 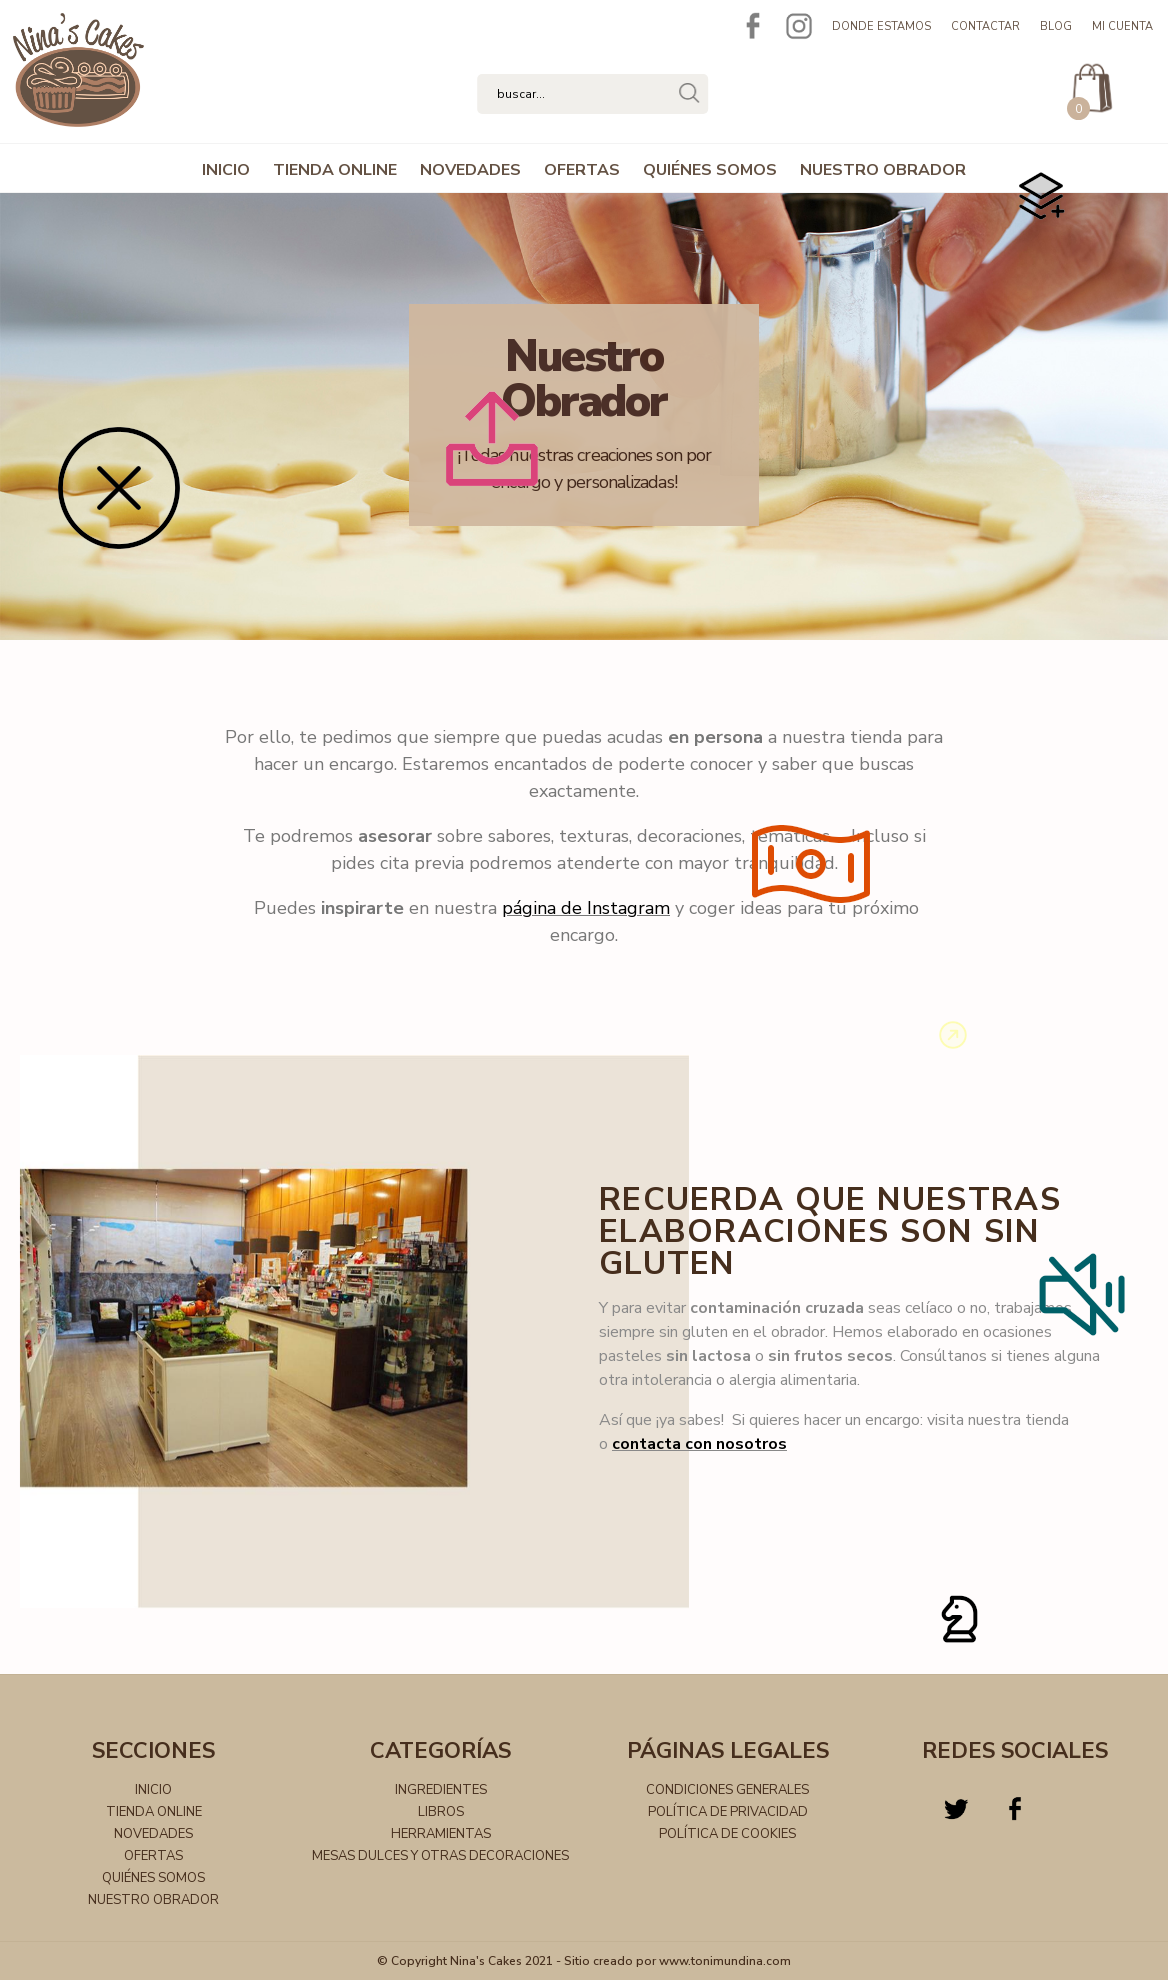 I want to click on add a new layer to the stack, so click(x=1041, y=196).